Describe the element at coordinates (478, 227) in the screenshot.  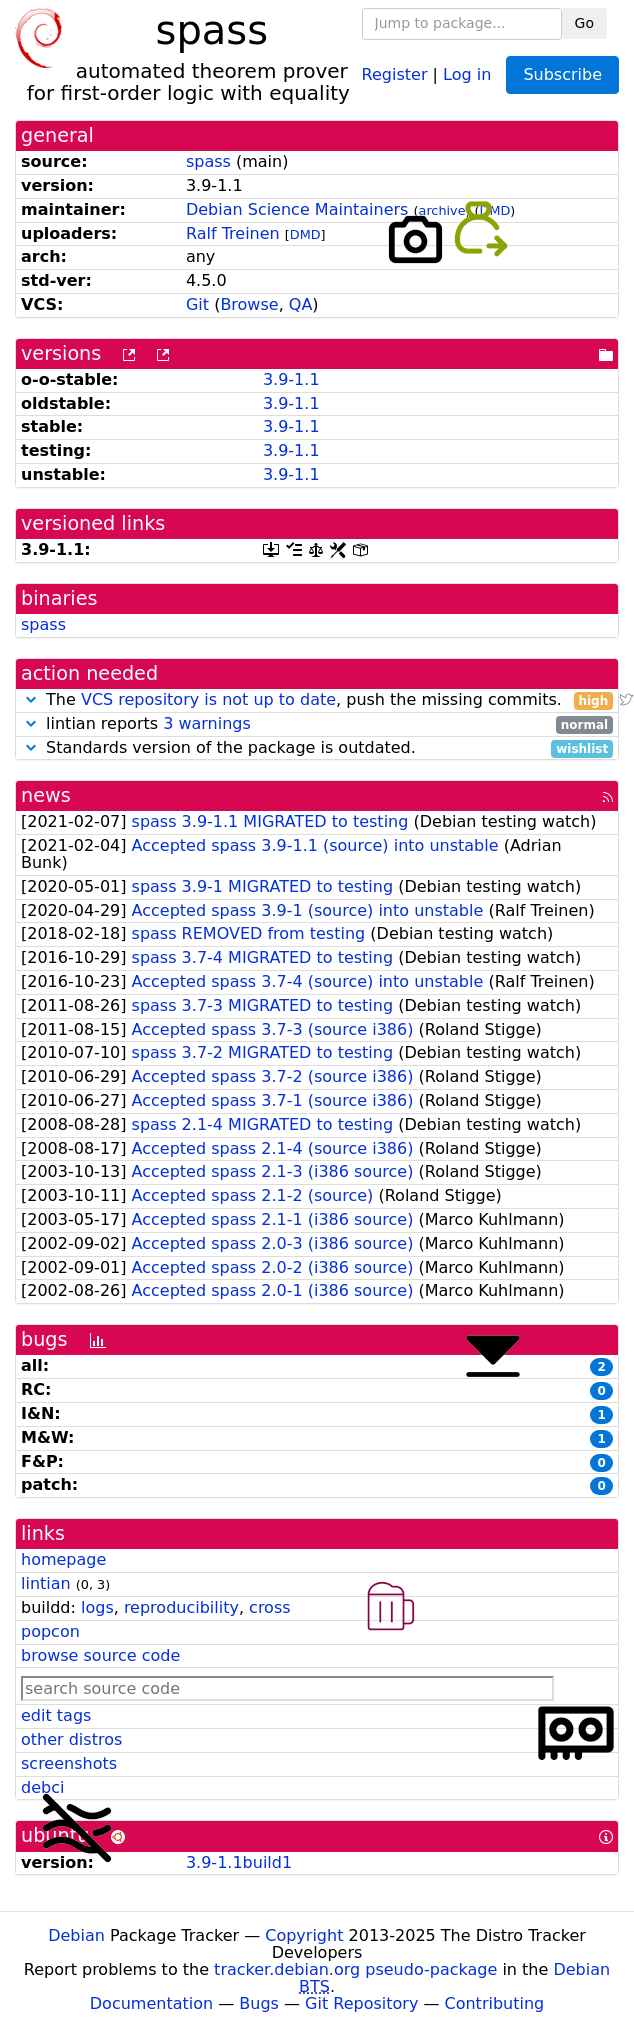
I see `transfer funds to another account` at that location.